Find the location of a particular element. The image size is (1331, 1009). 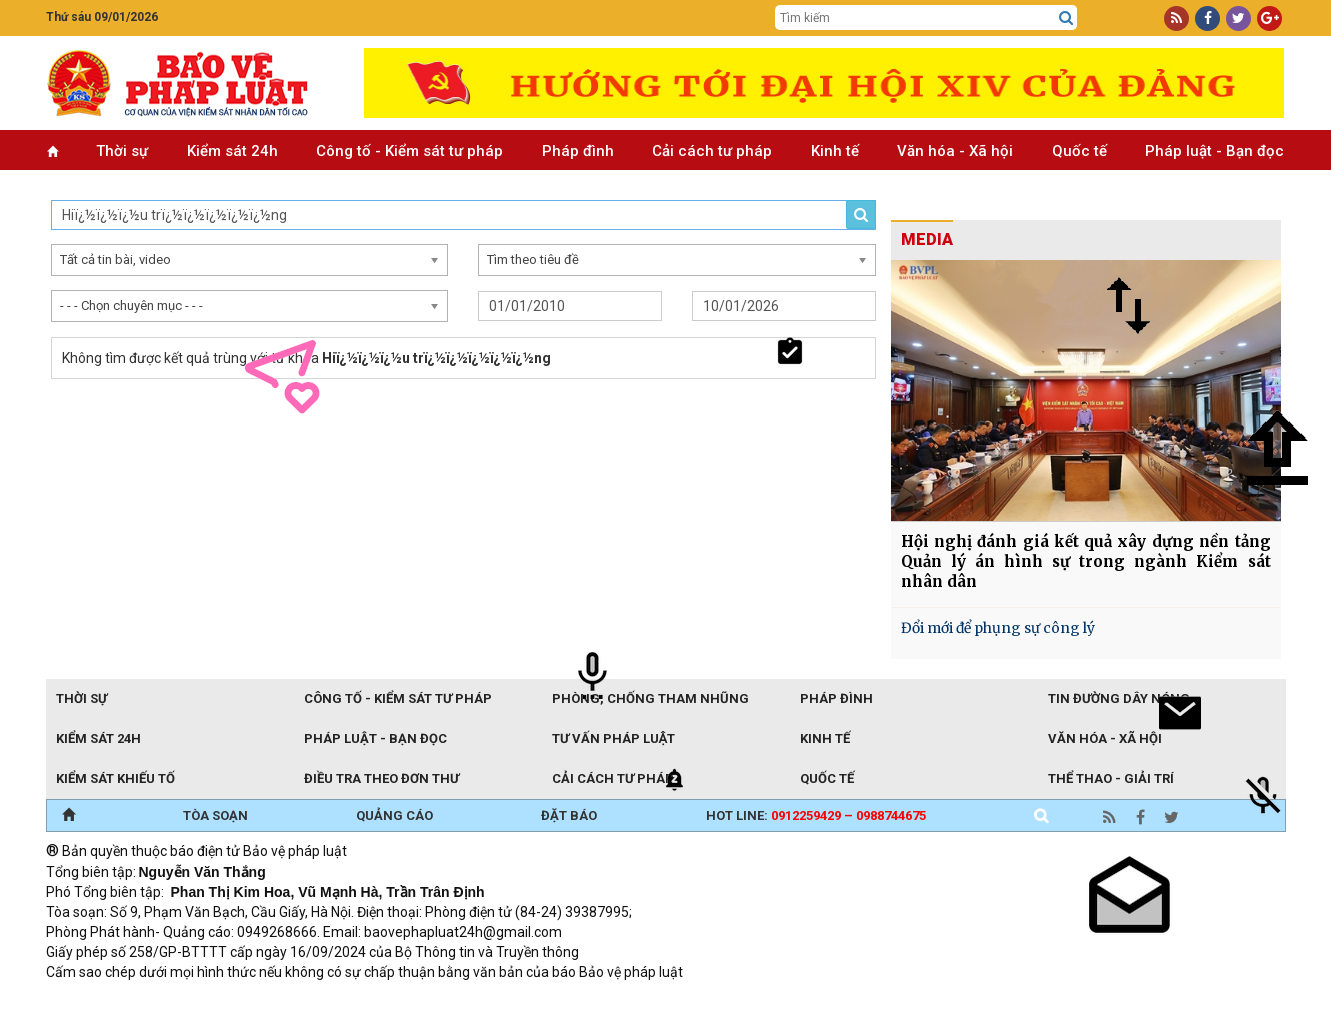

view drafts or unsent messages is located at coordinates (1129, 900).